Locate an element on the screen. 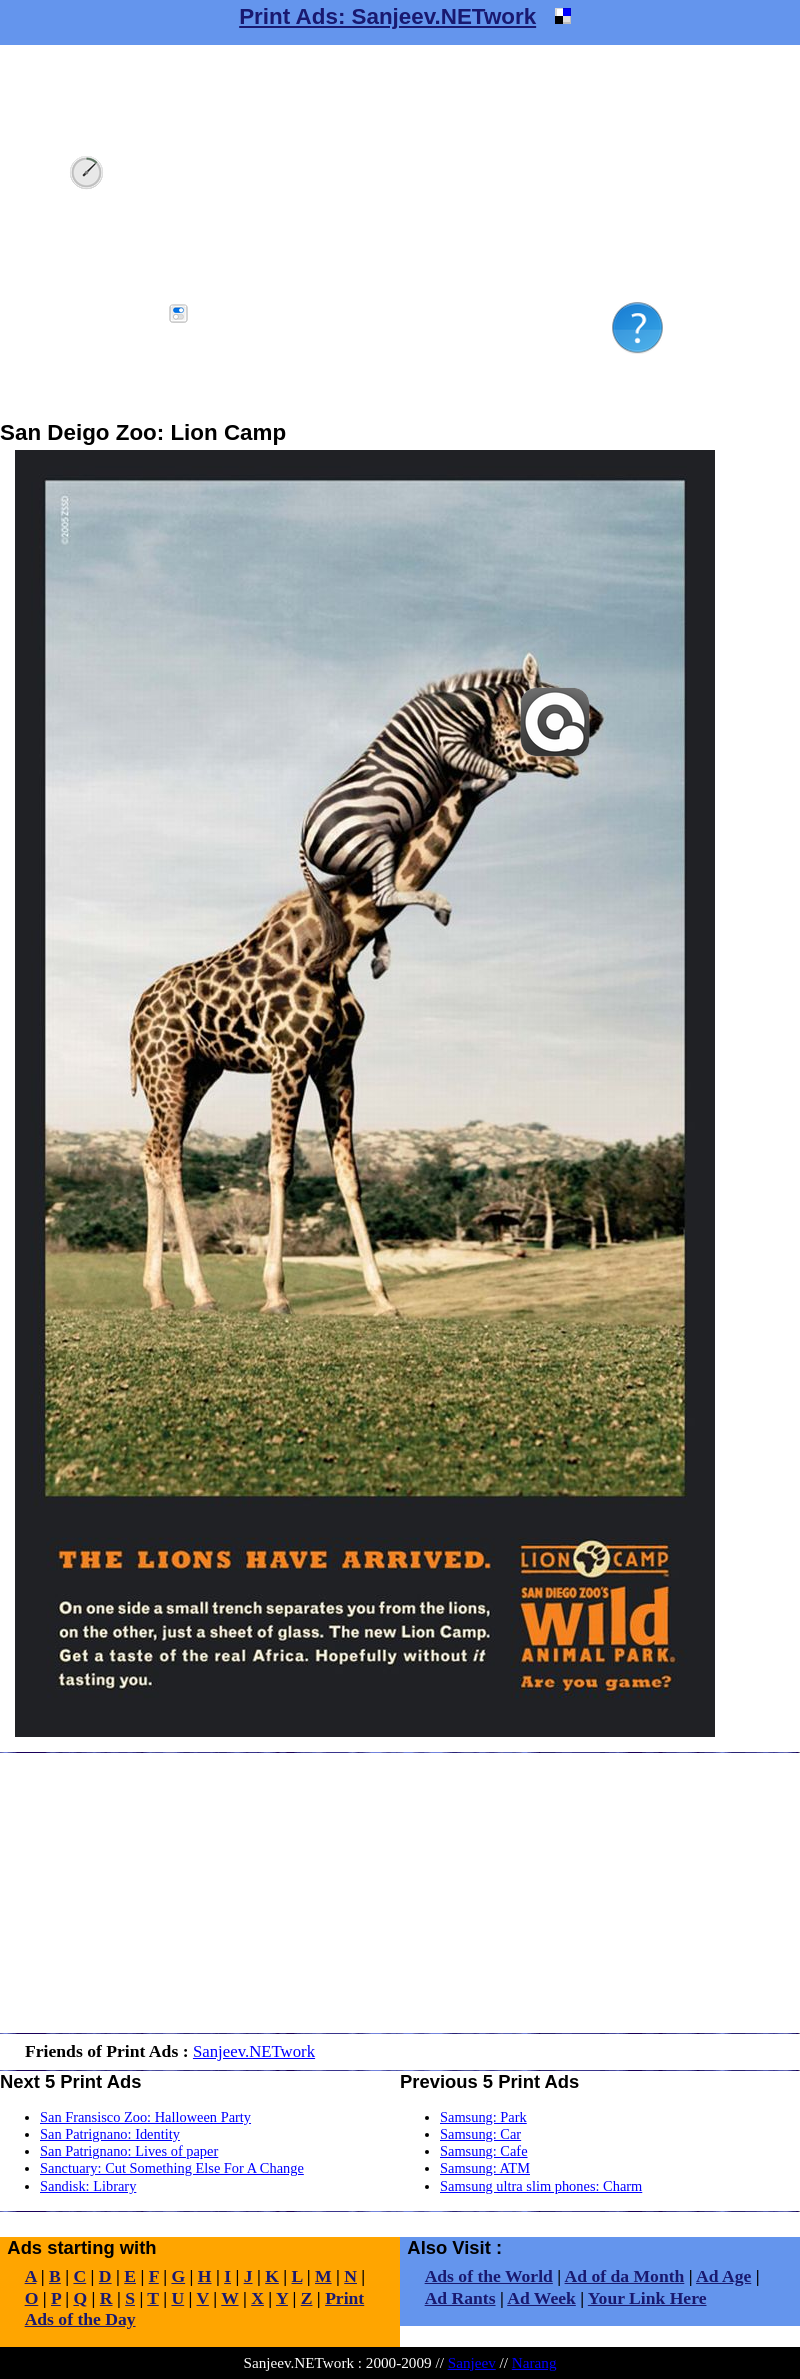 This screenshot has width=800, height=2379. open giada audio sequencer application is located at coordinates (555, 722).